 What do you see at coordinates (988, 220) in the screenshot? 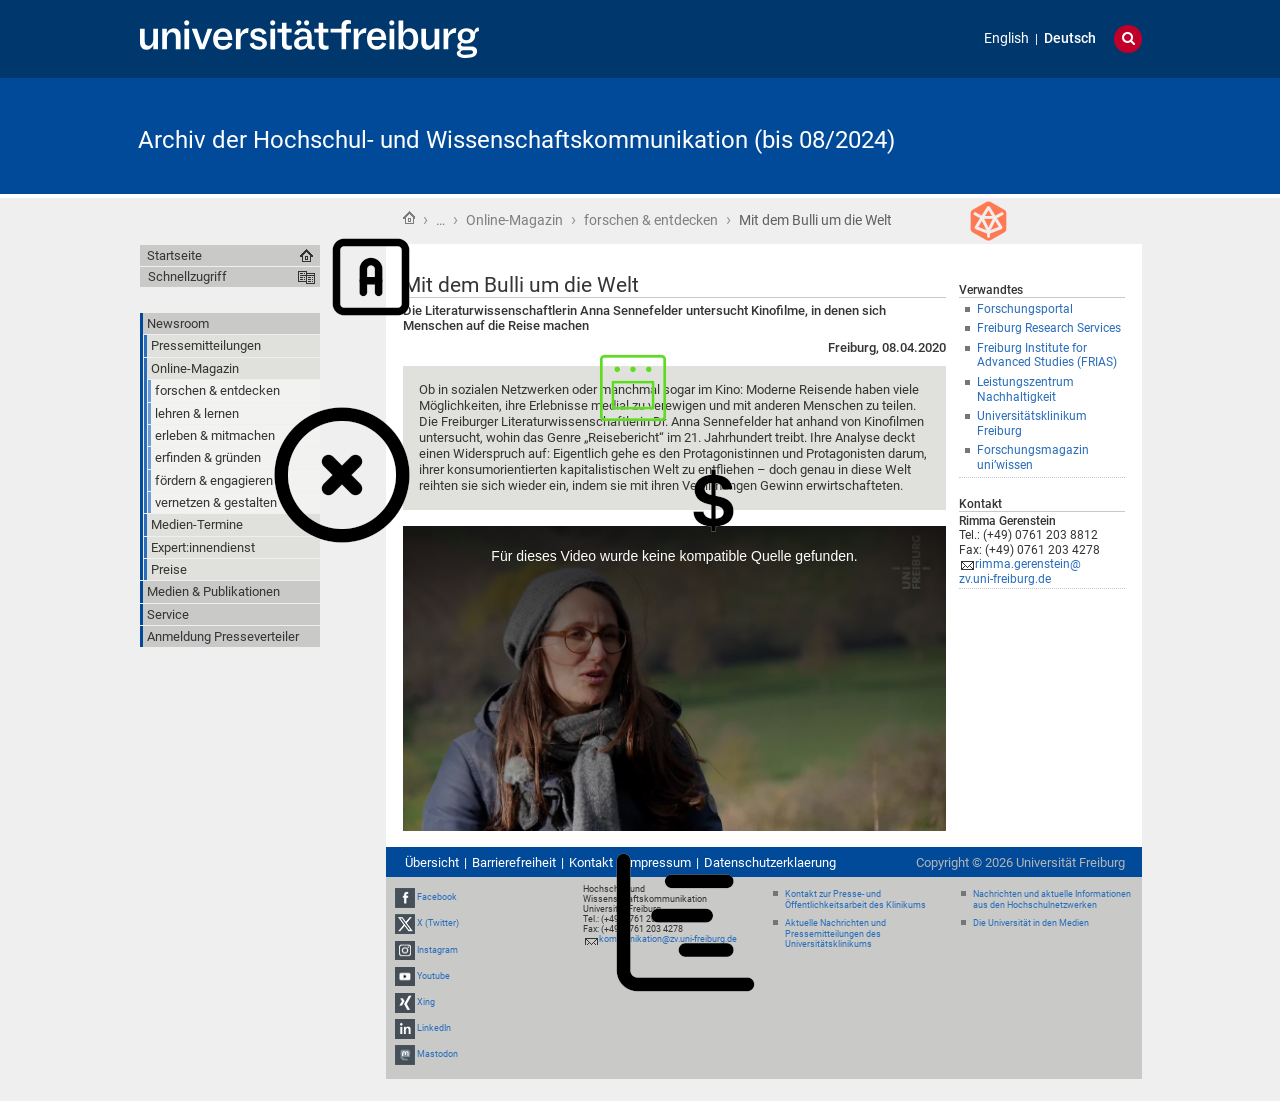
I see `access tabletop gaming or RPG features` at bounding box center [988, 220].